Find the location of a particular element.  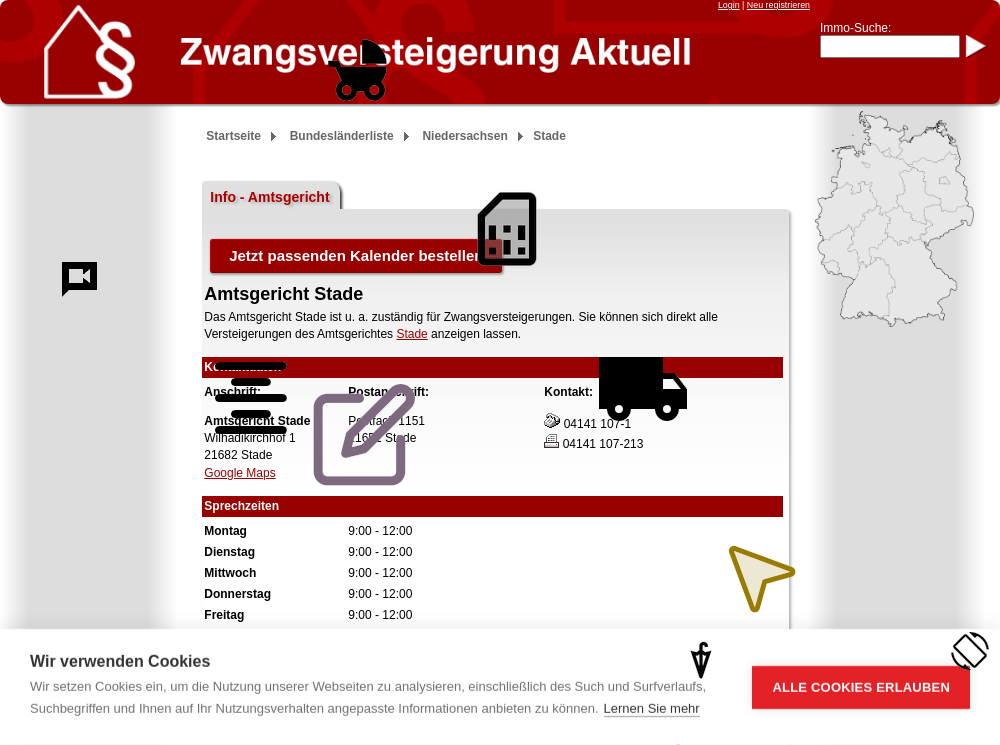

center align text is located at coordinates (251, 398).